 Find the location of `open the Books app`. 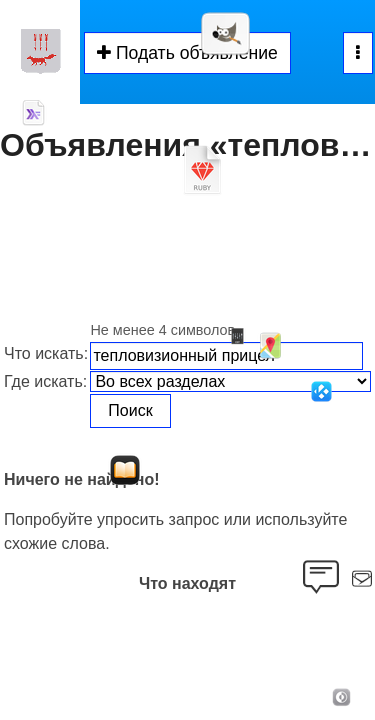

open the Books app is located at coordinates (125, 470).